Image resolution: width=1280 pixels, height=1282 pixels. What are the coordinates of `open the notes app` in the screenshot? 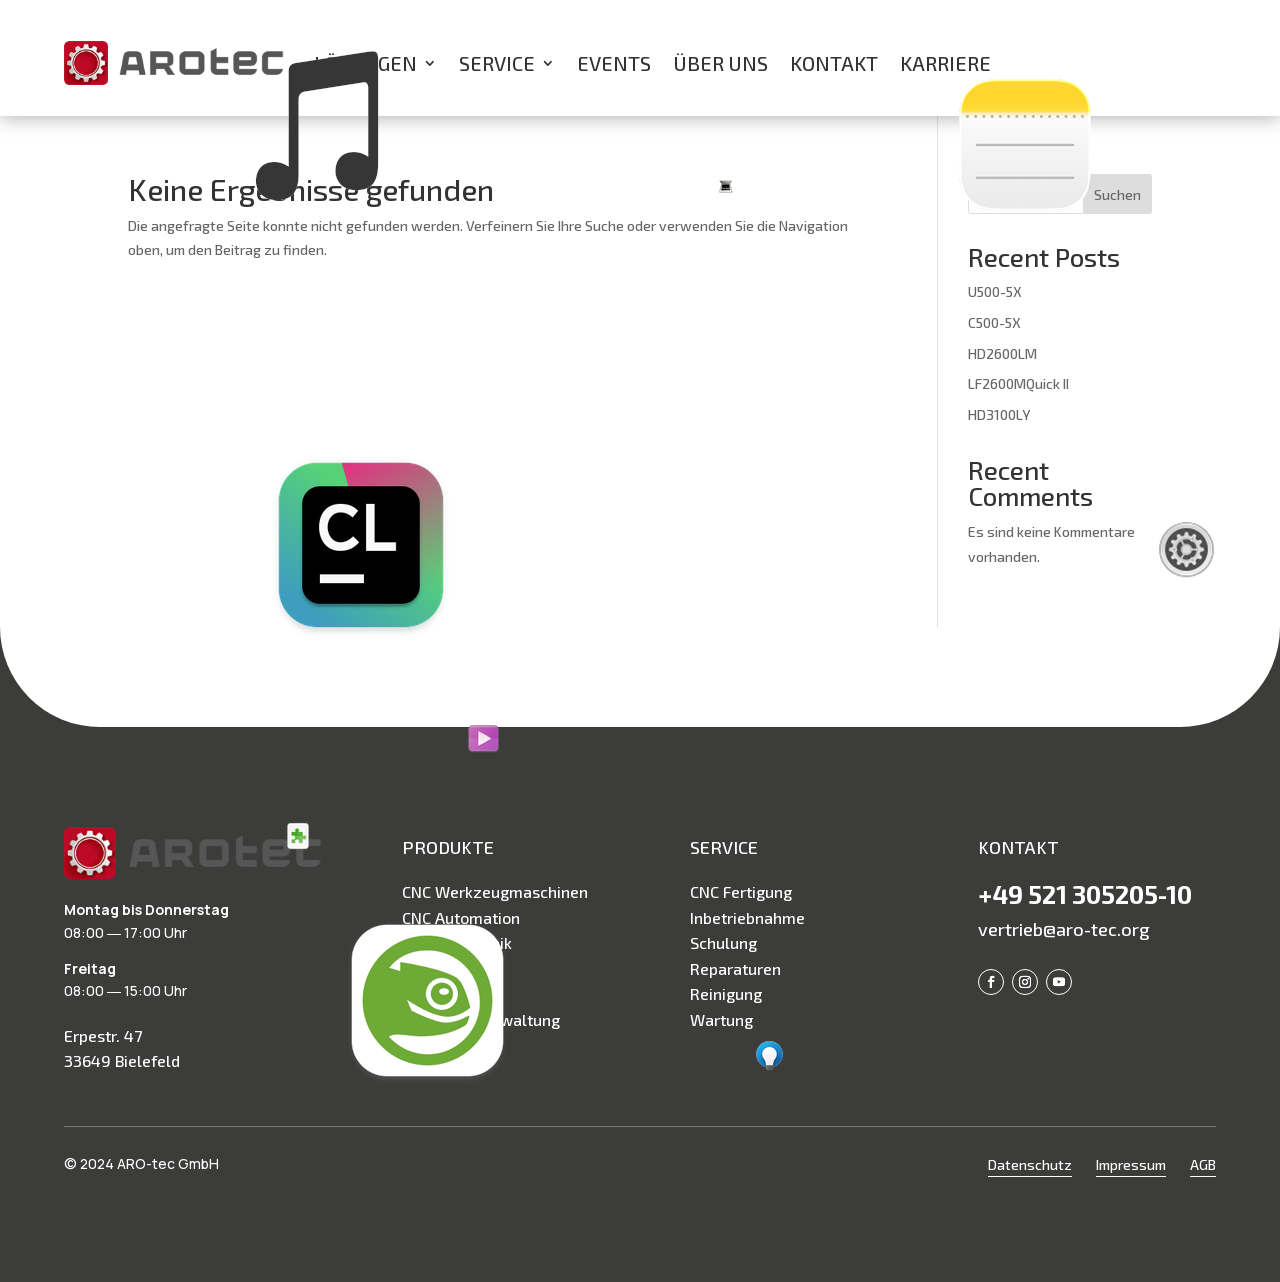 It's located at (1025, 145).